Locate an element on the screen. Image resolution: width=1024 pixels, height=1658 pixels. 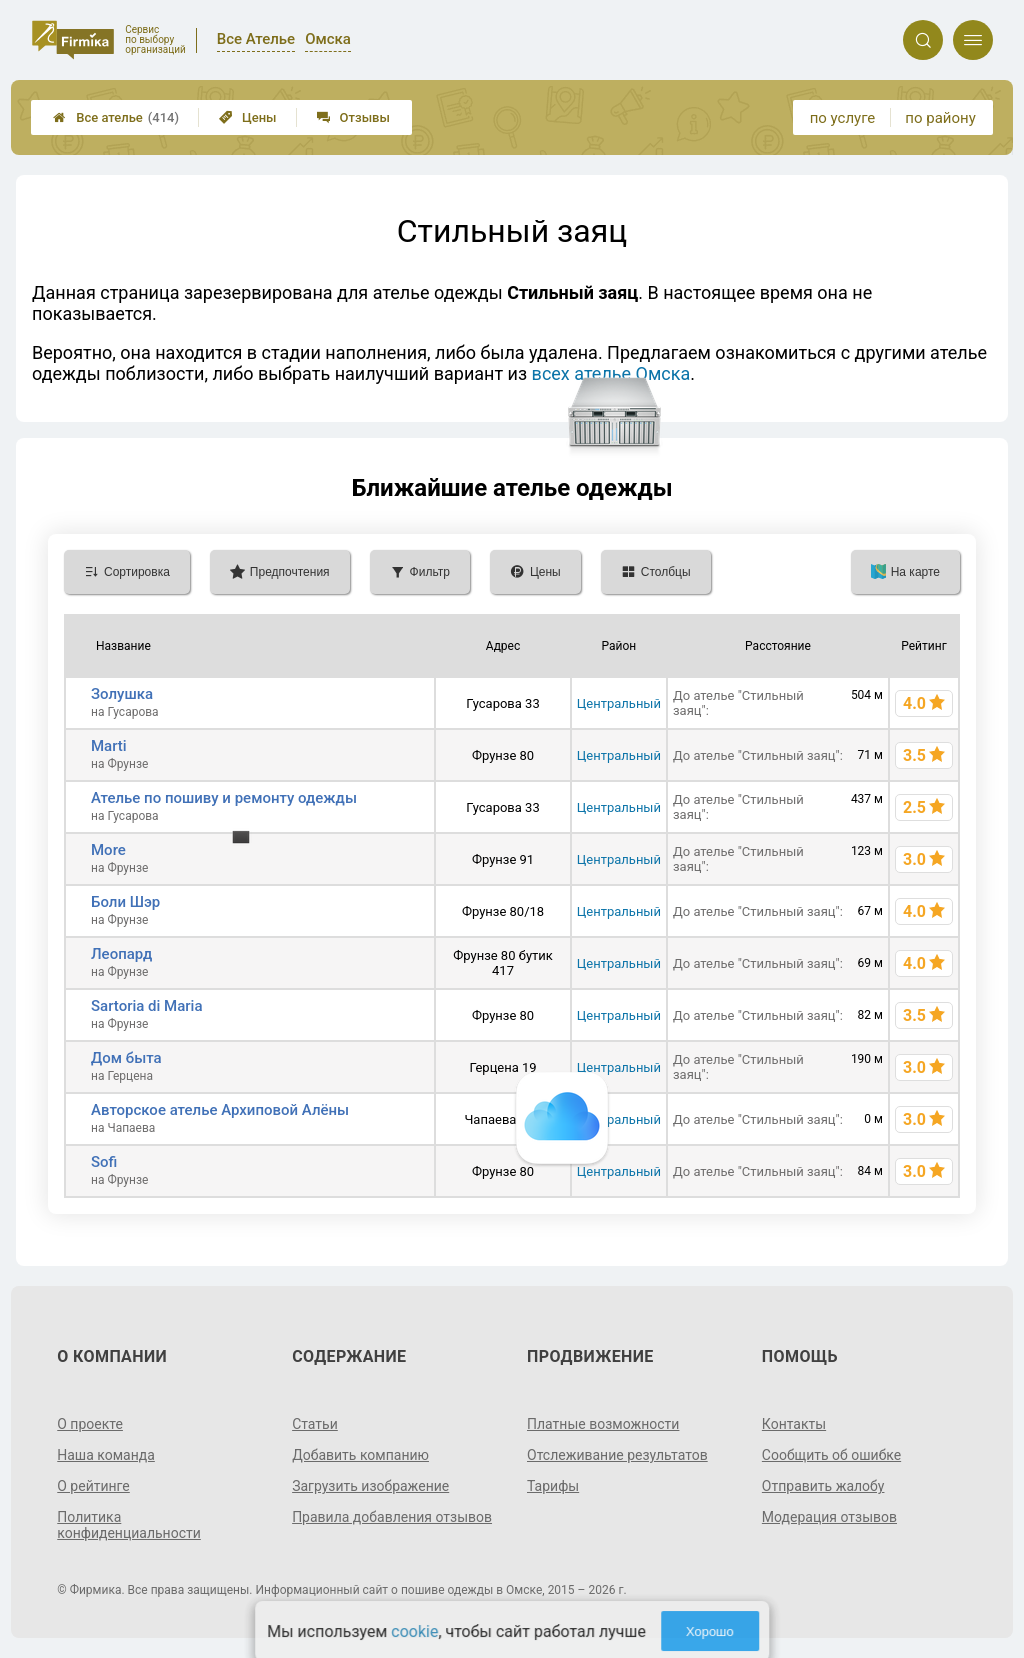
open iCloud Drive folder is located at coordinates (562, 1118).